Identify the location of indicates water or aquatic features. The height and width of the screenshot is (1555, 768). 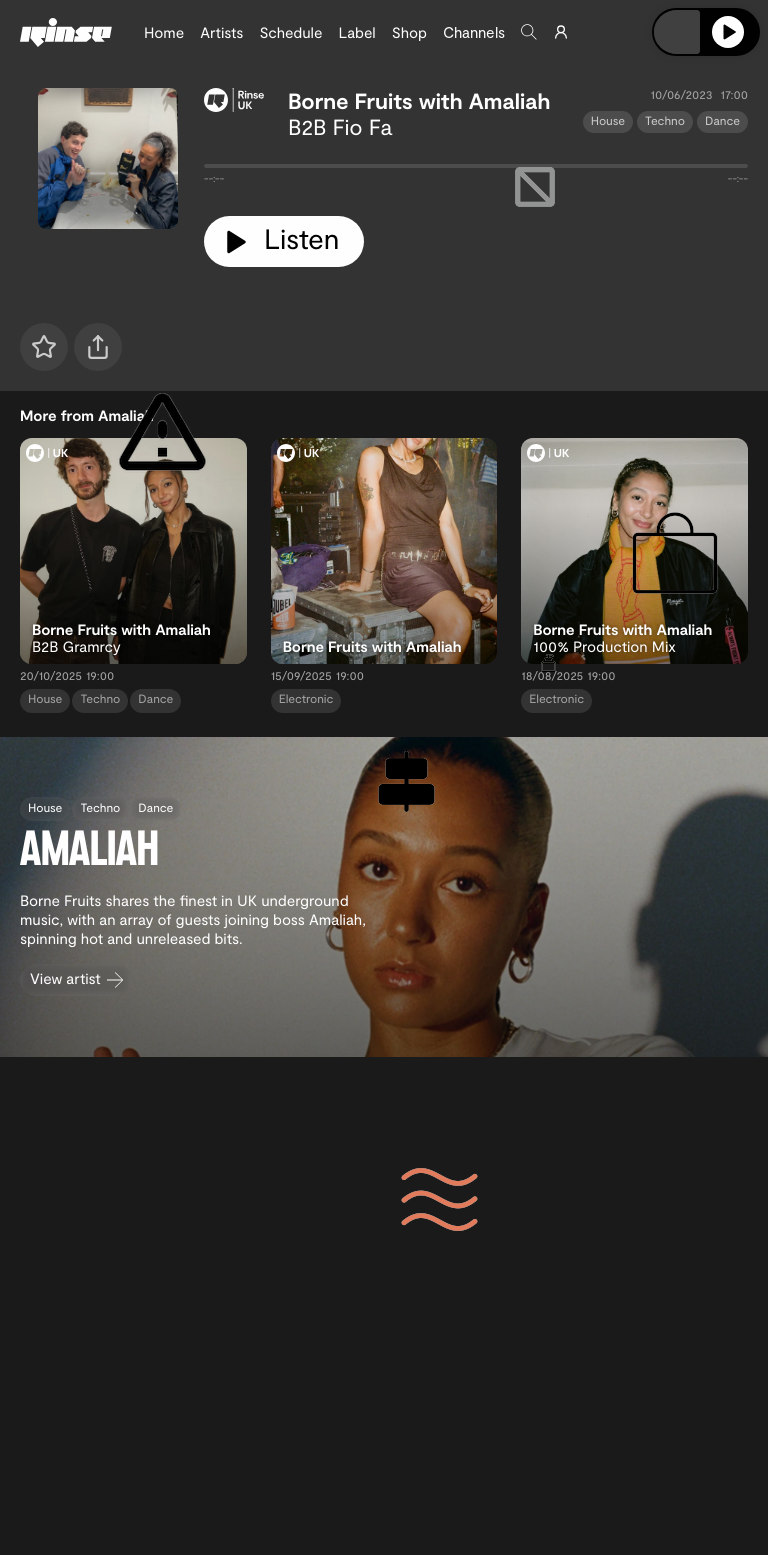
(439, 1199).